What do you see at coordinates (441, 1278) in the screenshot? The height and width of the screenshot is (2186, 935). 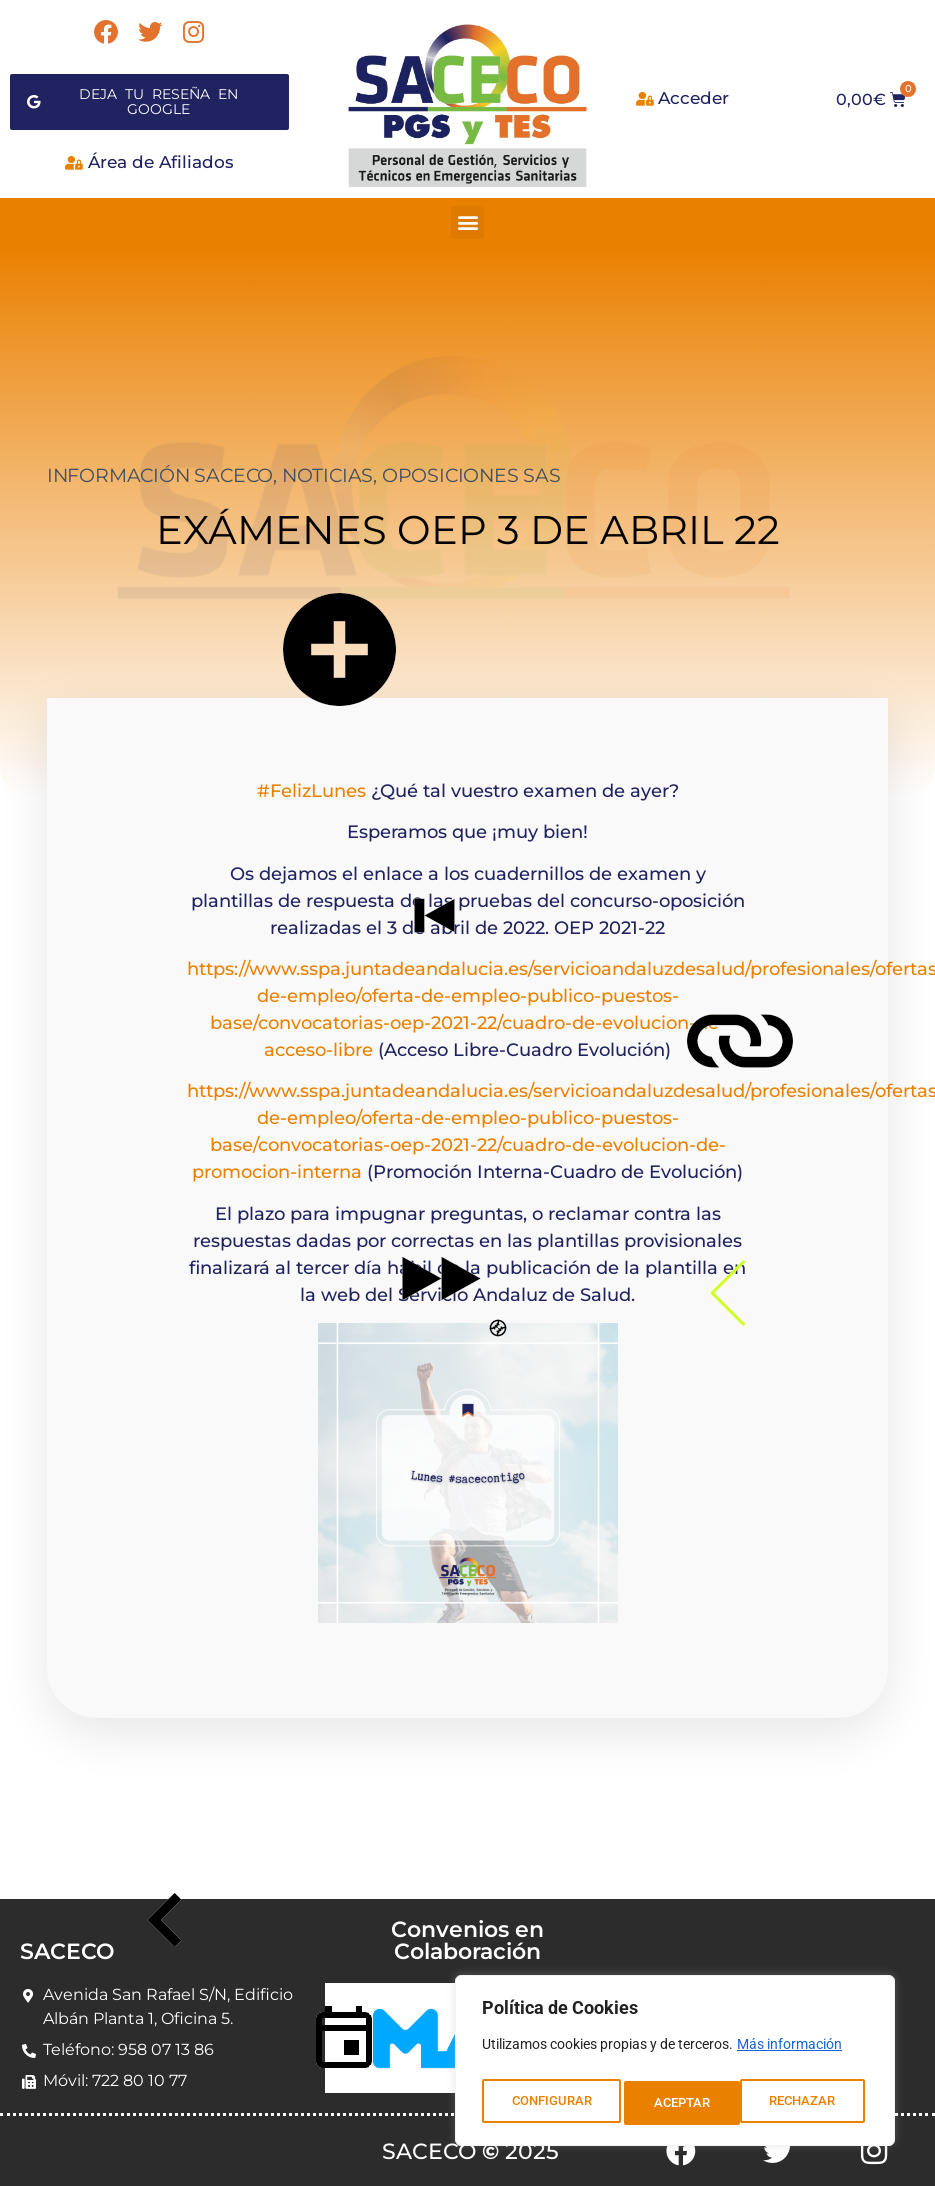 I see `skip to next track or media` at bounding box center [441, 1278].